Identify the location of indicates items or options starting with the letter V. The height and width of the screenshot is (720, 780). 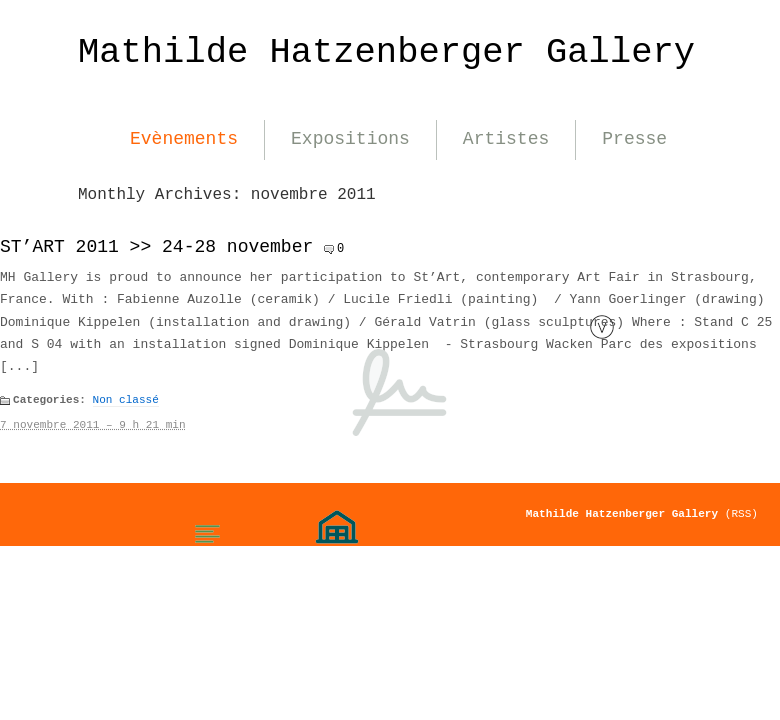
(602, 327).